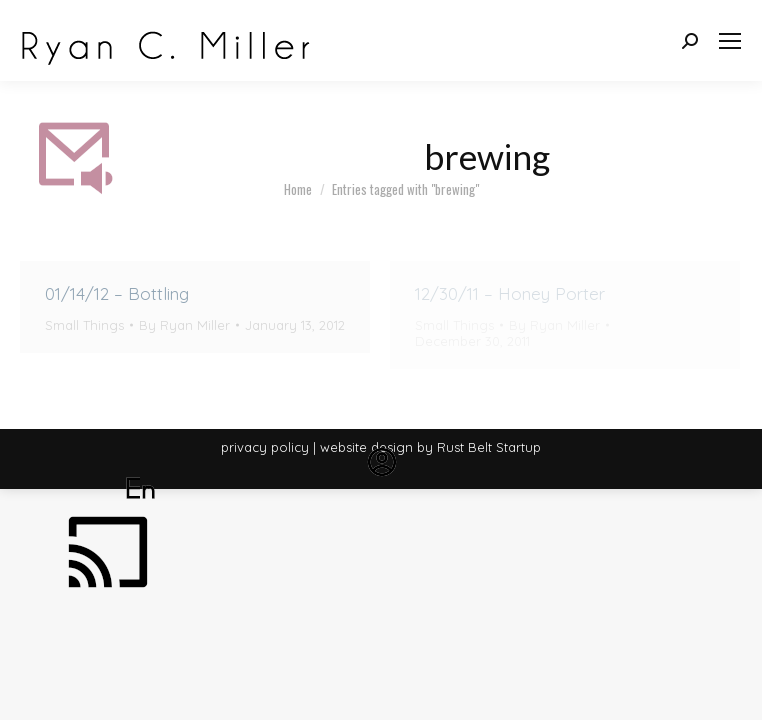  What do you see at coordinates (74, 154) in the screenshot?
I see `manage email notification sounds` at bounding box center [74, 154].